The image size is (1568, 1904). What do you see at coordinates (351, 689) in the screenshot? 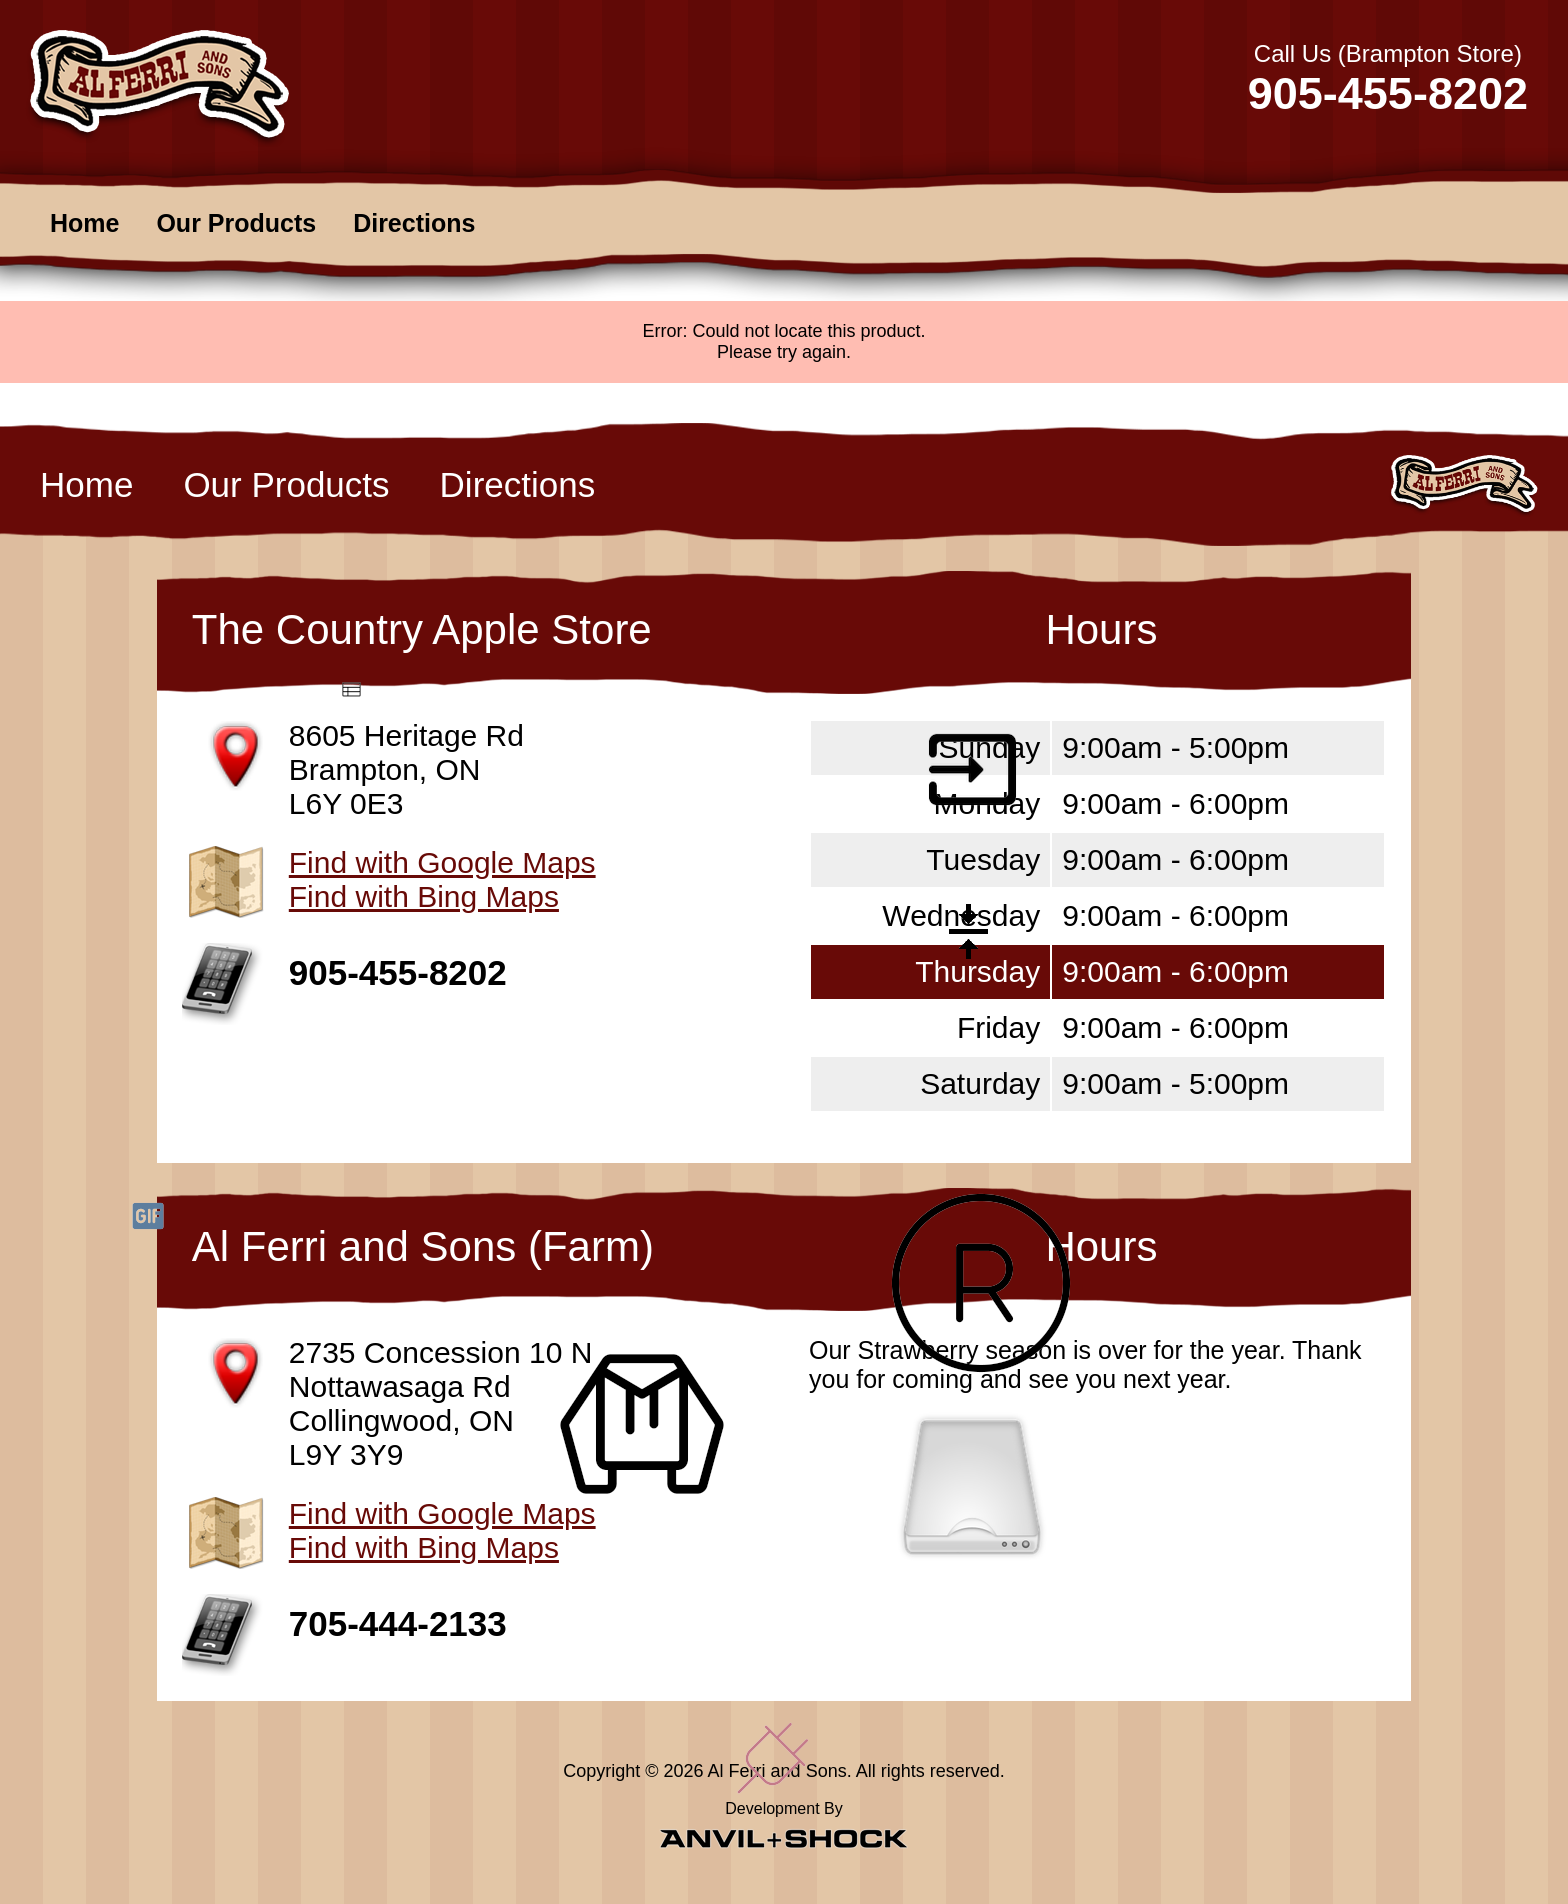
I see `view data in table format` at bounding box center [351, 689].